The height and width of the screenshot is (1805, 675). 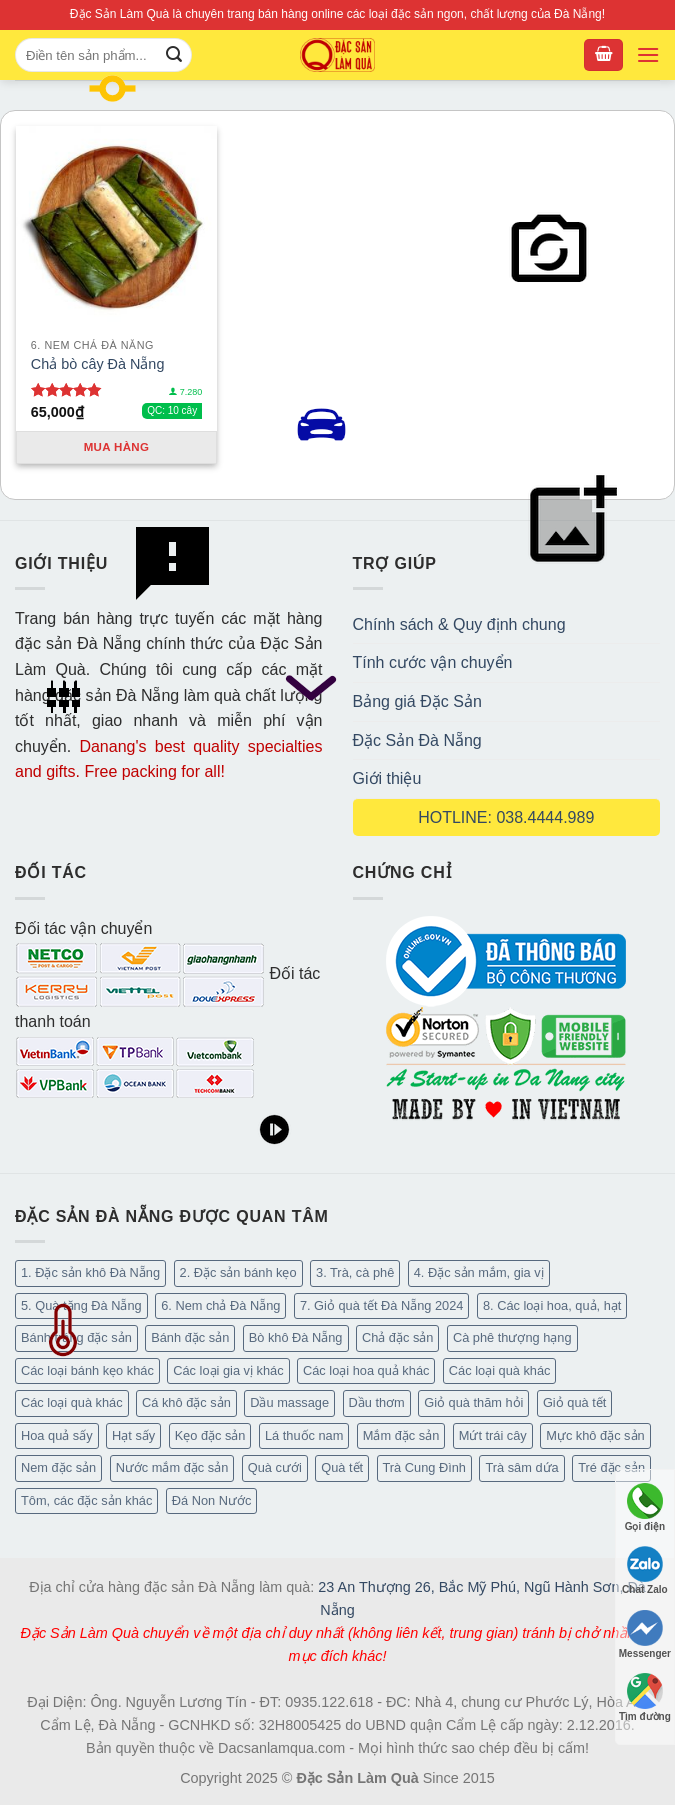 What do you see at coordinates (274, 1129) in the screenshot?
I see `skip to next track or media item` at bounding box center [274, 1129].